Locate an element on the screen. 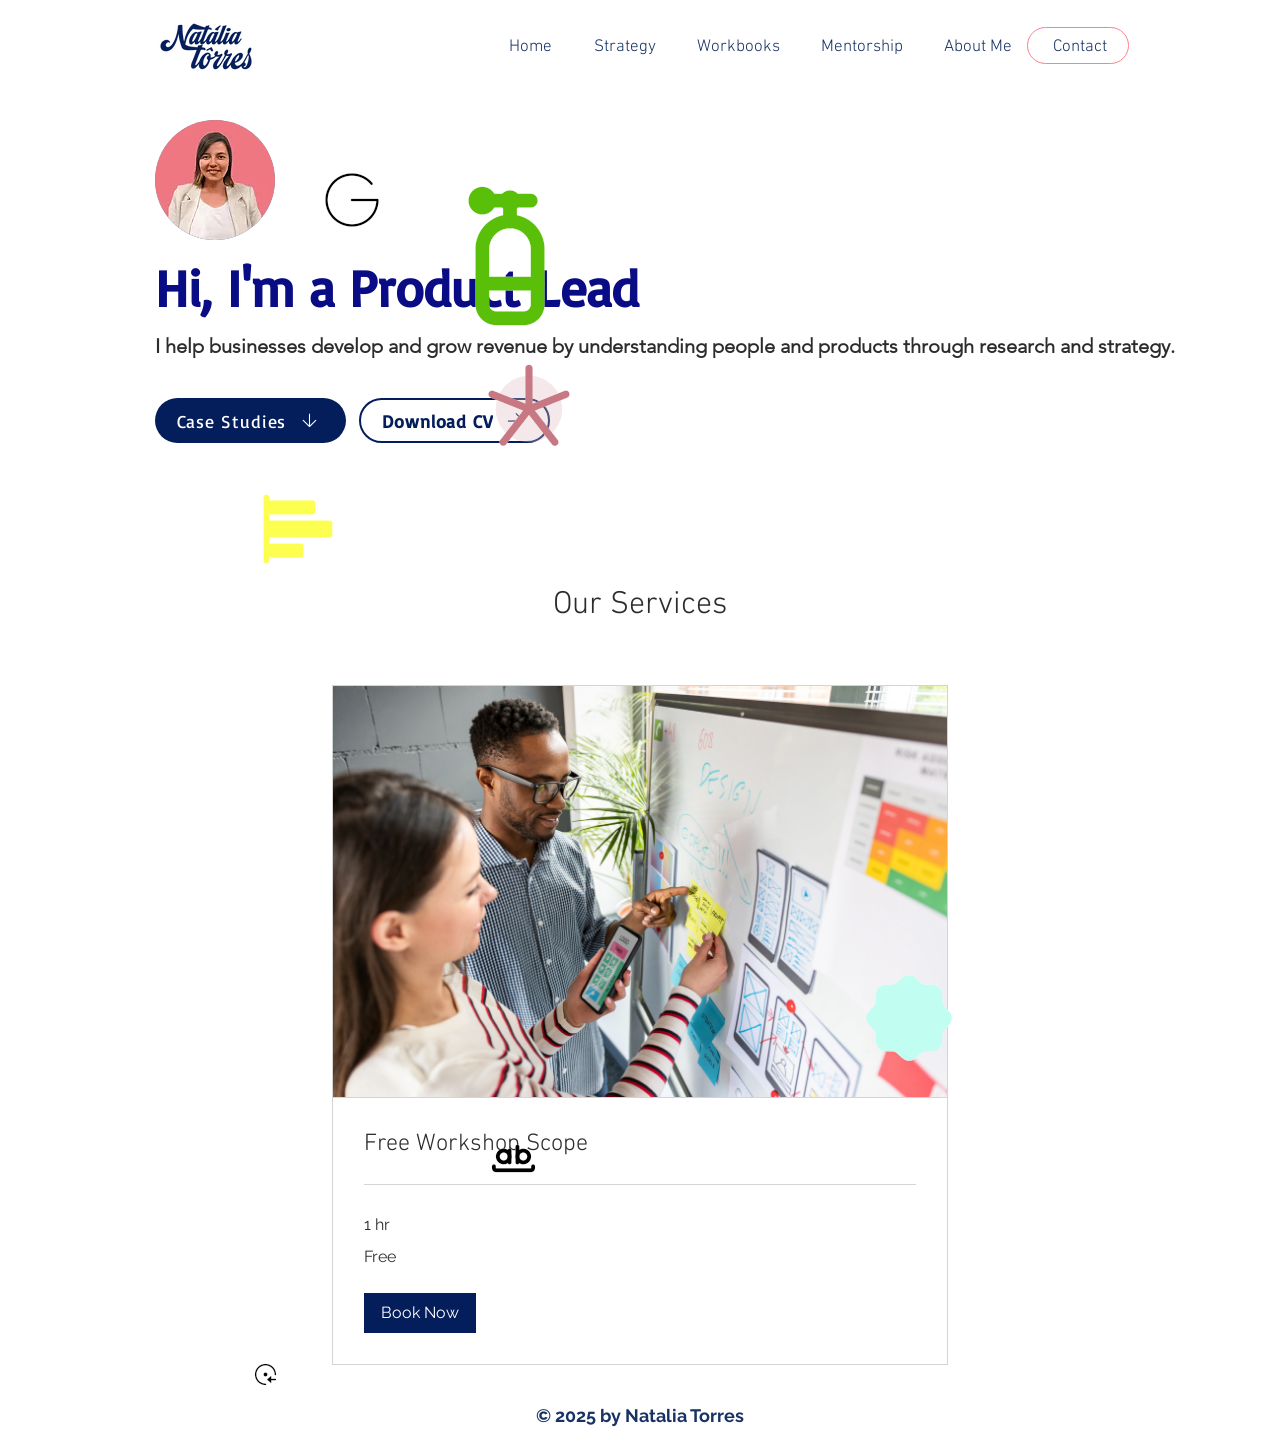 Image resolution: width=1279 pixels, height=1448 pixels. sign in with Google is located at coordinates (352, 200).